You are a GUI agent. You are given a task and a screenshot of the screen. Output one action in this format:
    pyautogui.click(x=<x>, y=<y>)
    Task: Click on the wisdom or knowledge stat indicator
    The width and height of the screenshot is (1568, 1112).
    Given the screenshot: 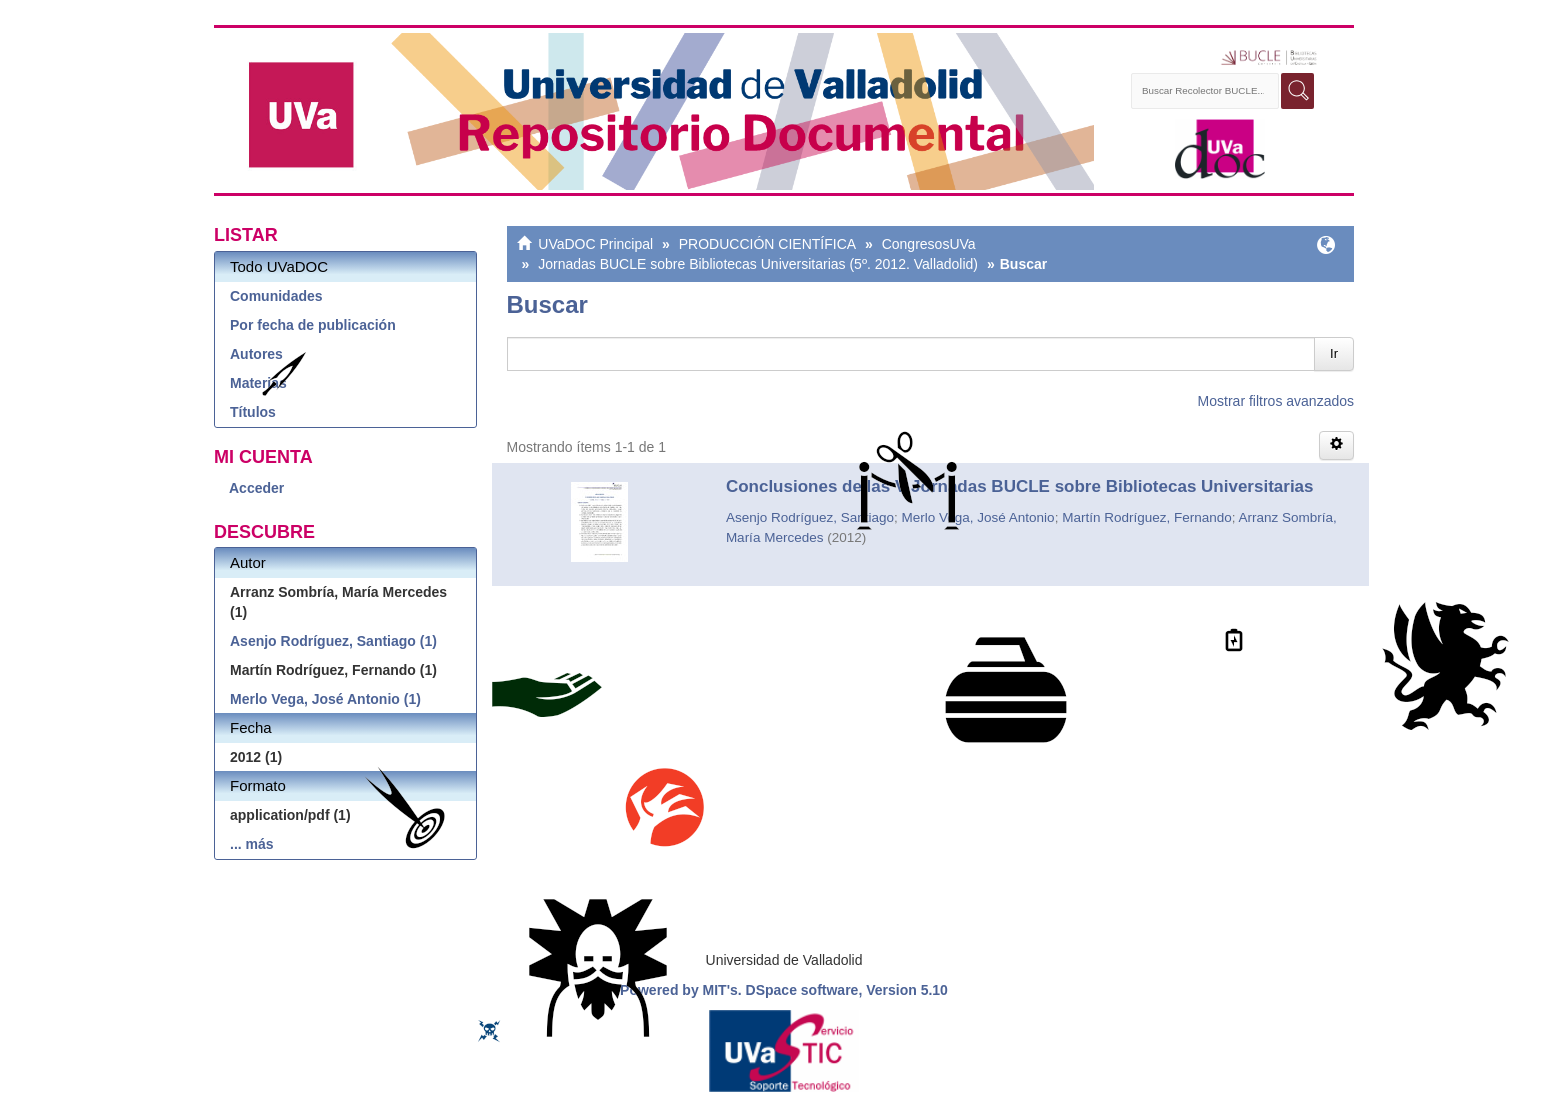 What is the action you would take?
    pyautogui.click(x=598, y=968)
    